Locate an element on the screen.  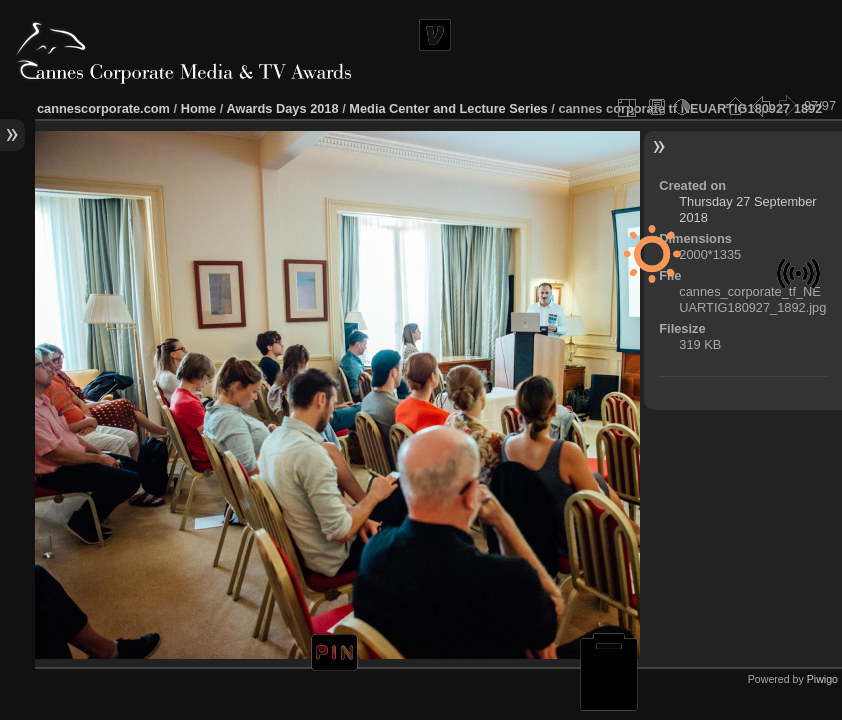
copy to clipboard is located at coordinates (609, 672).